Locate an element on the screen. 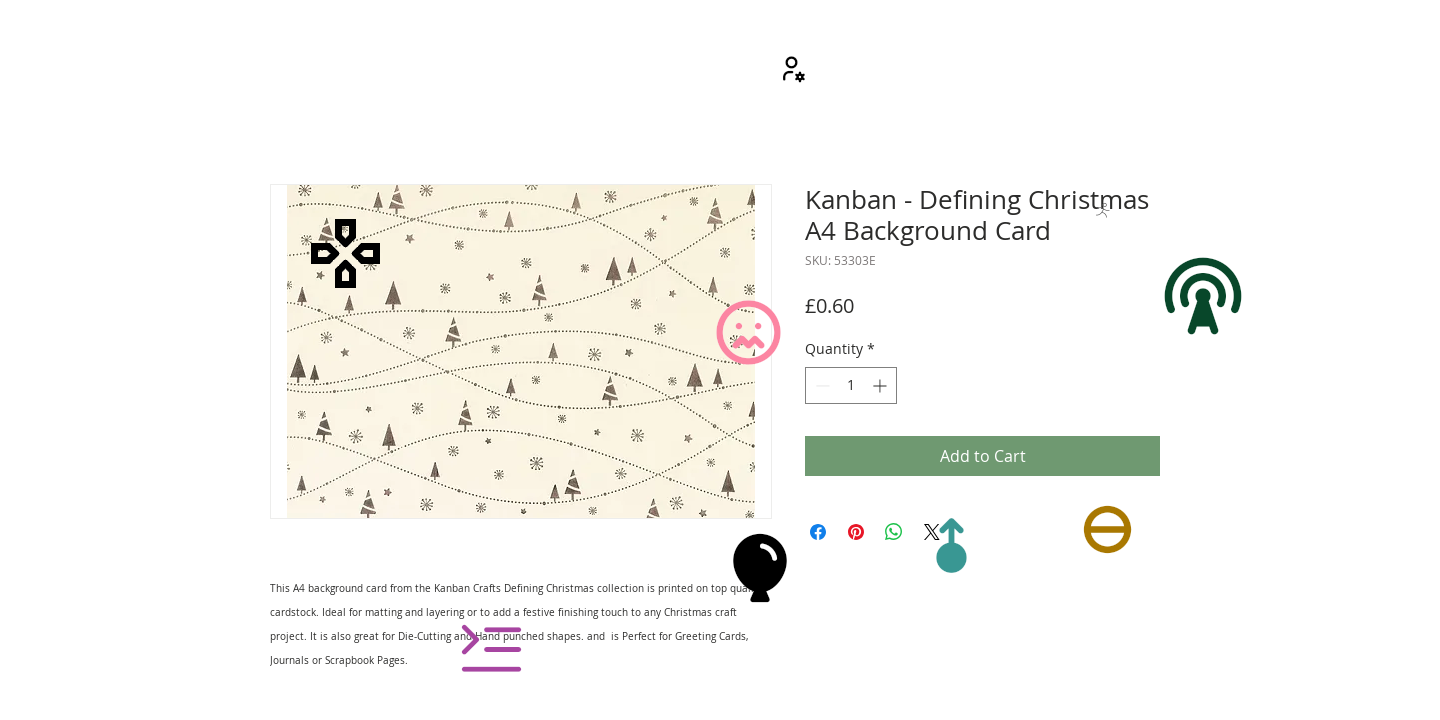 Image resolution: width=1440 pixels, height=720 pixels. access broadcast or radio tower settings is located at coordinates (1203, 296).